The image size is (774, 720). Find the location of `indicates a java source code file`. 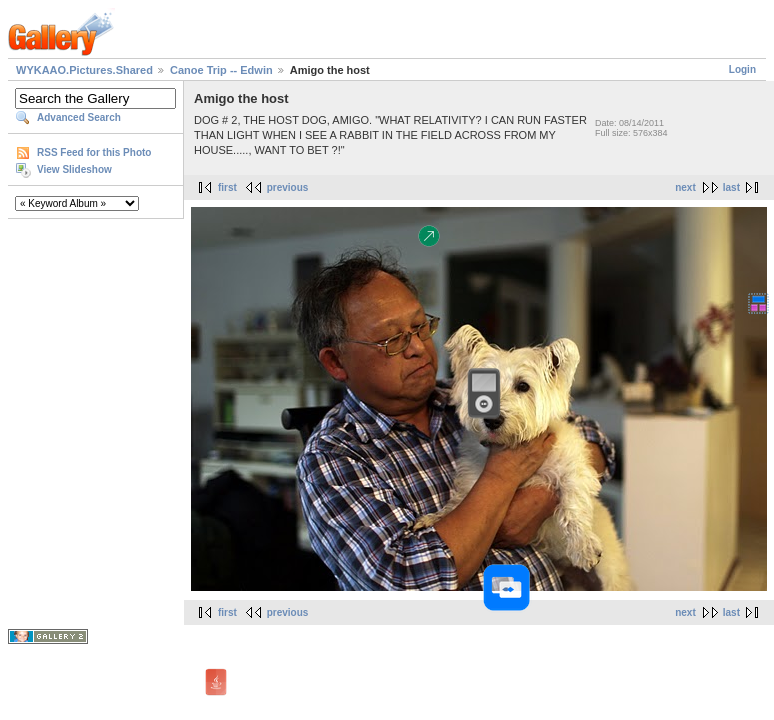

indicates a java source code file is located at coordinates (216, 682).